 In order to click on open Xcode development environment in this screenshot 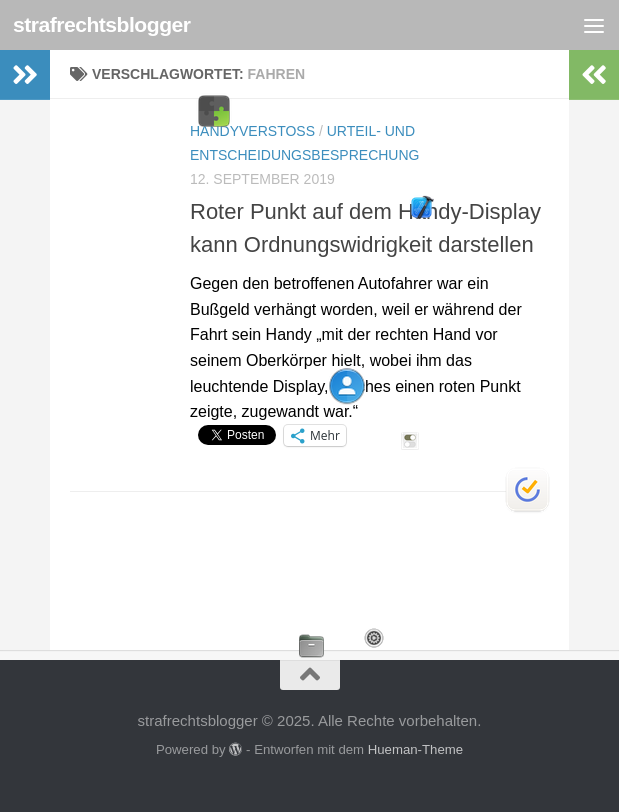, I will do `click(421, 207)`.